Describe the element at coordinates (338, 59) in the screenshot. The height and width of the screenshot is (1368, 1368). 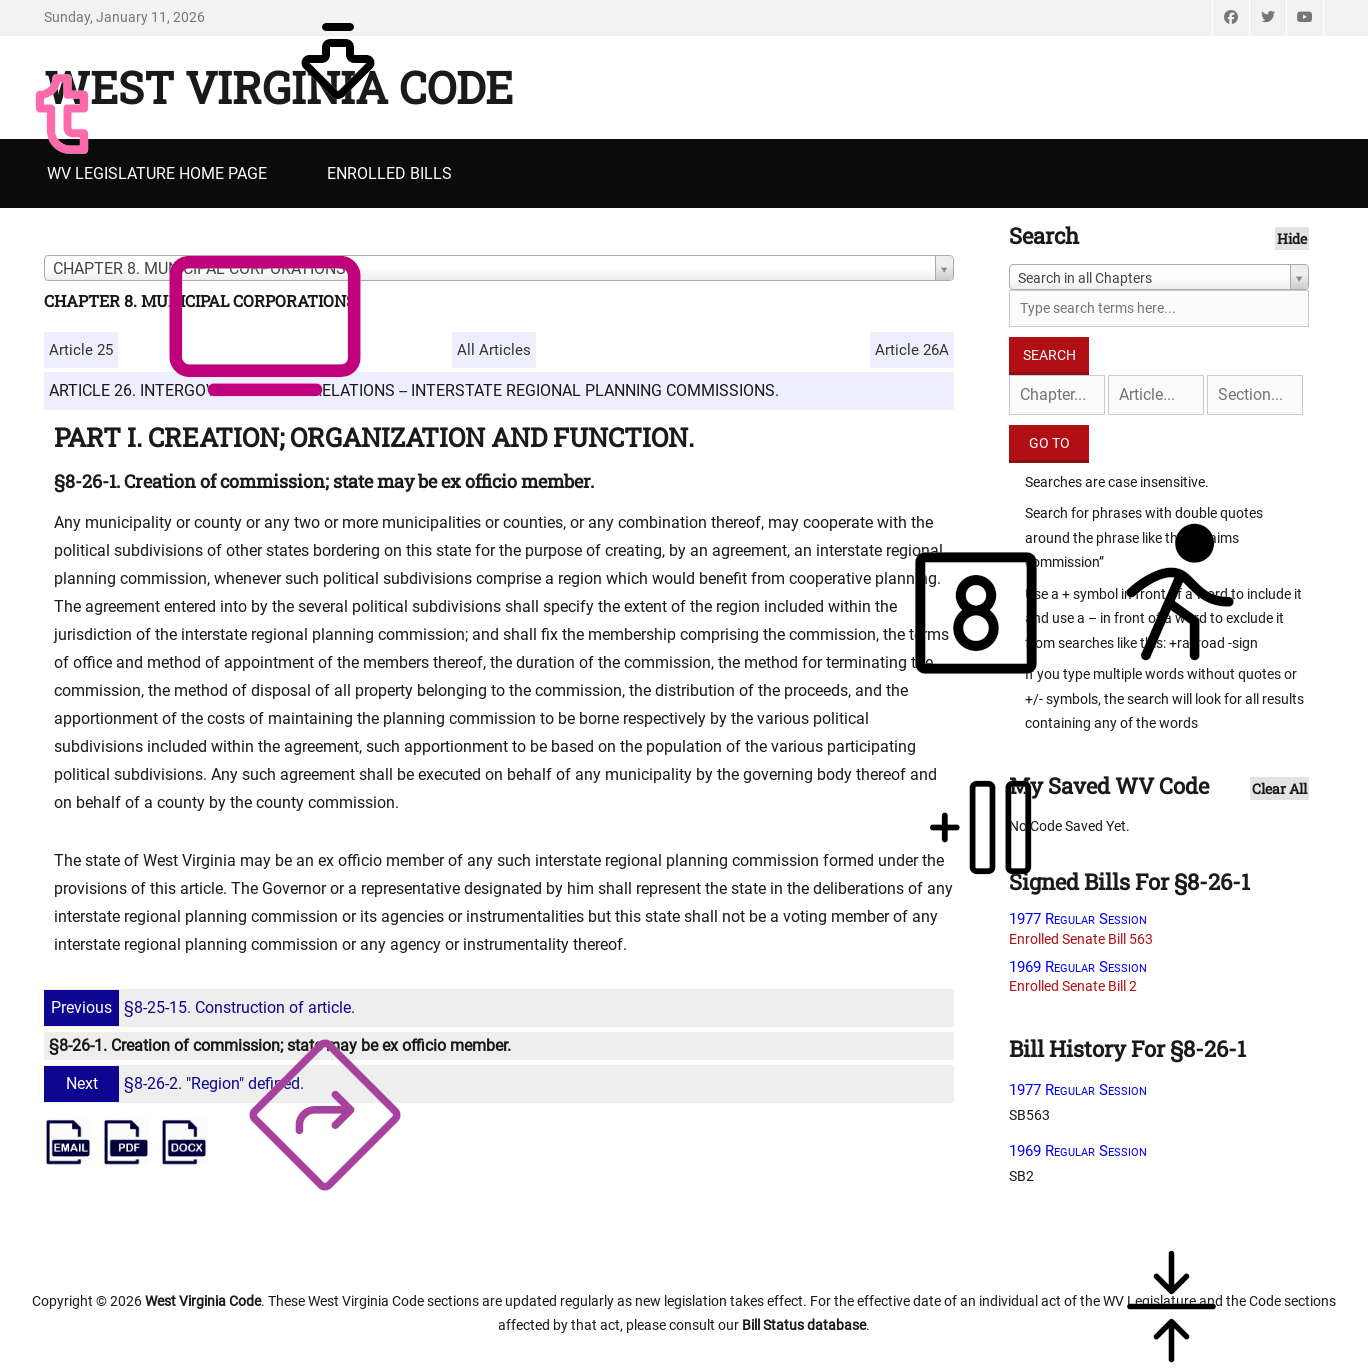
I see `download file to device` at that location.